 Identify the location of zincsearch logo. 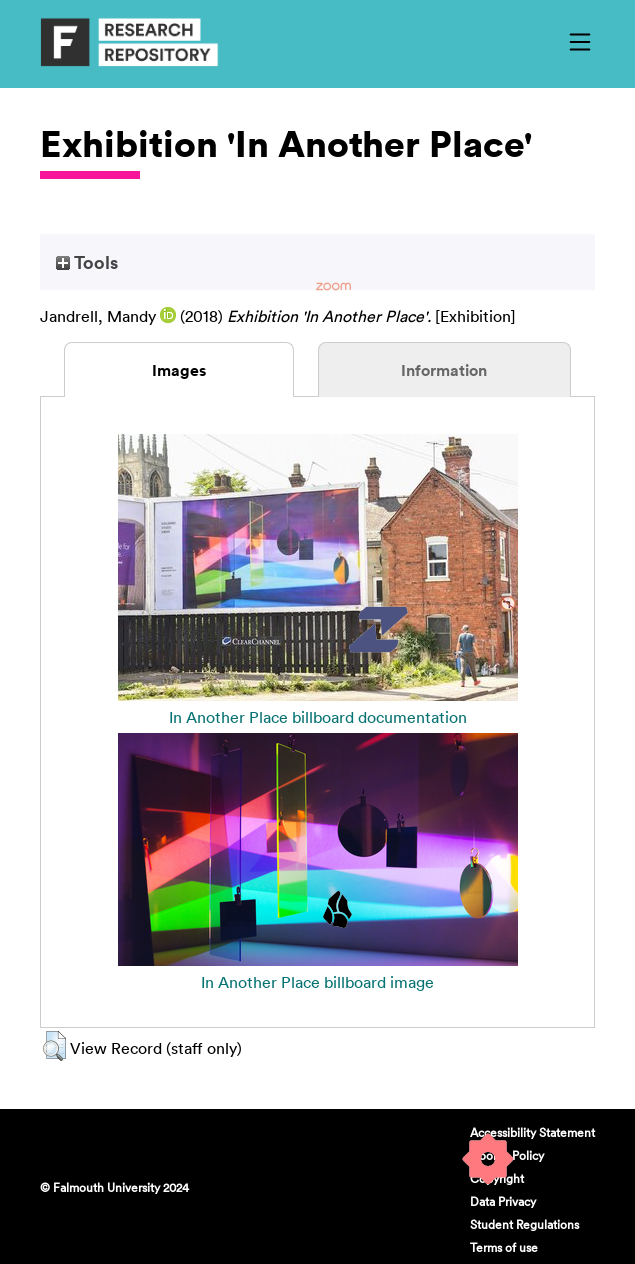
(378, 629).